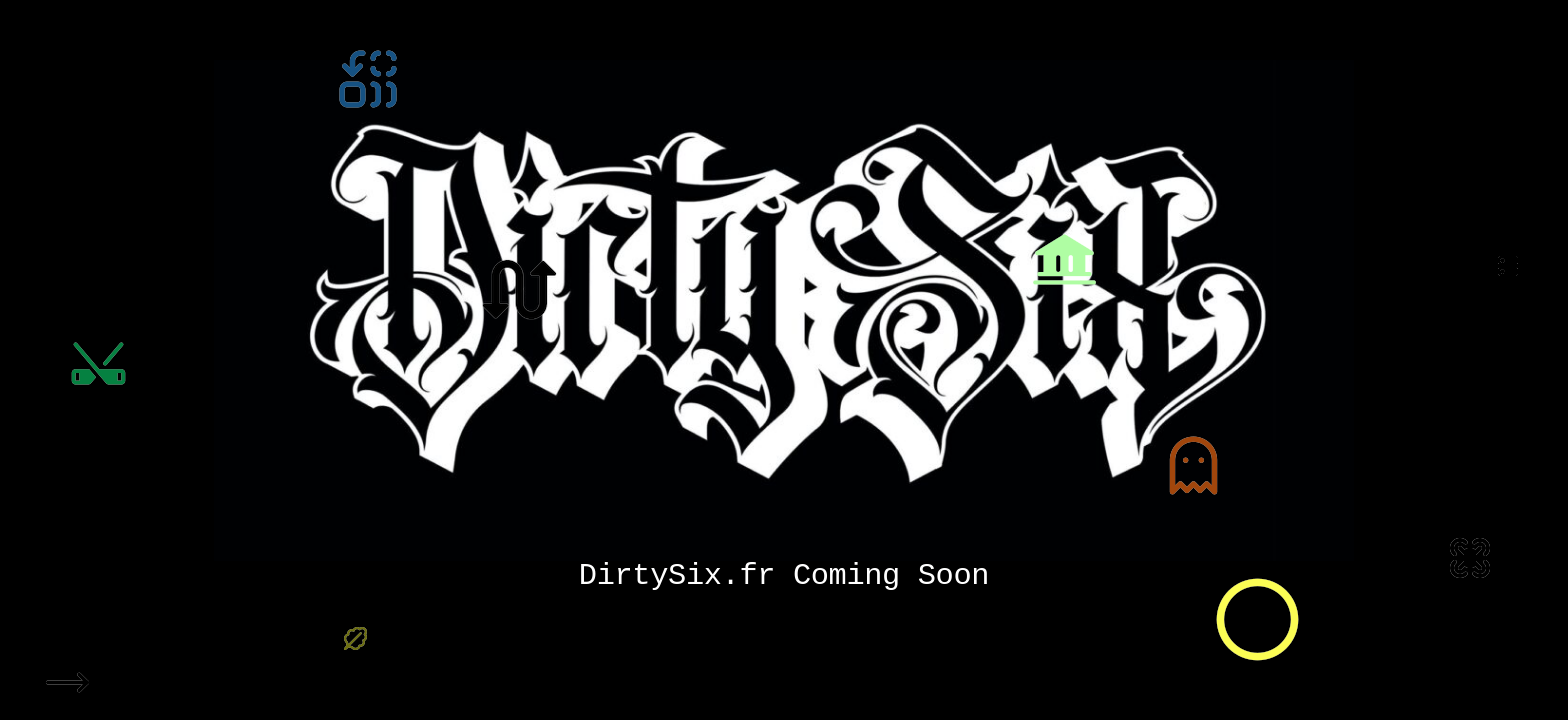  Describe the element at coordinates (1064, 261) in the screenshot. I see `access banking or financial services` at that location.